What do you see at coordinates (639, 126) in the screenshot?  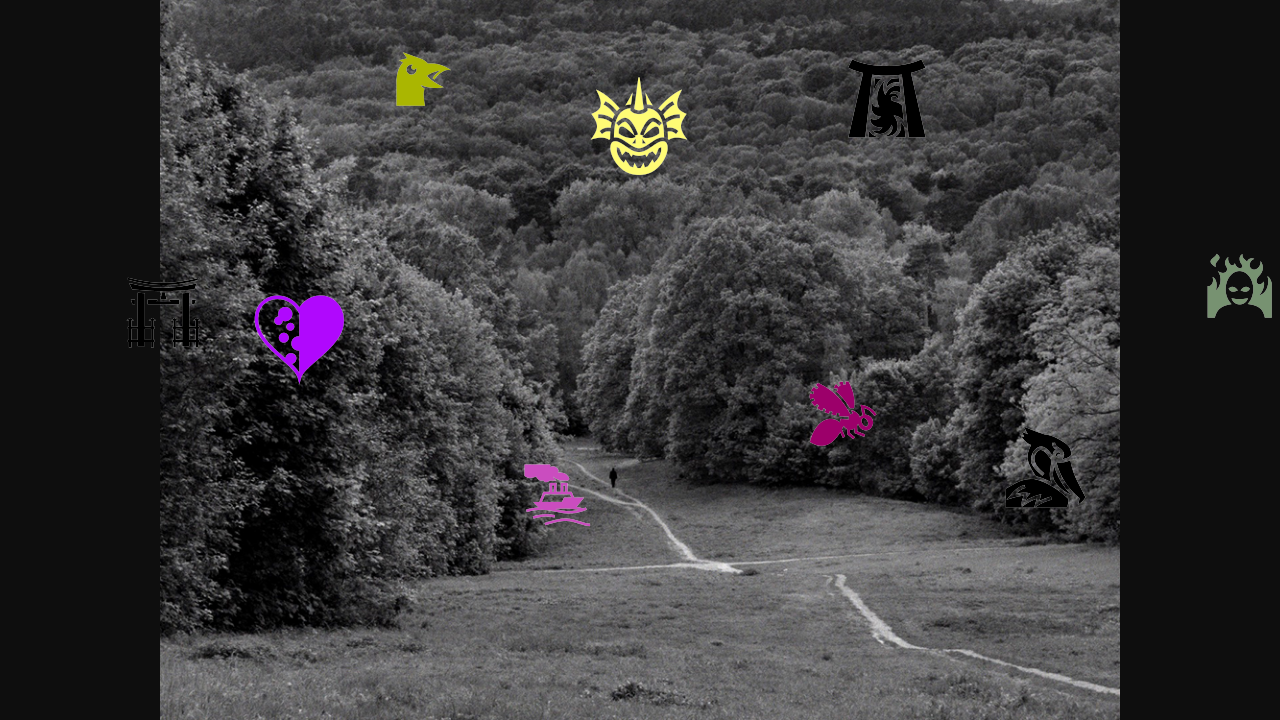 I see `encounter a fish monster enemy` at bounding box center [639, 126].